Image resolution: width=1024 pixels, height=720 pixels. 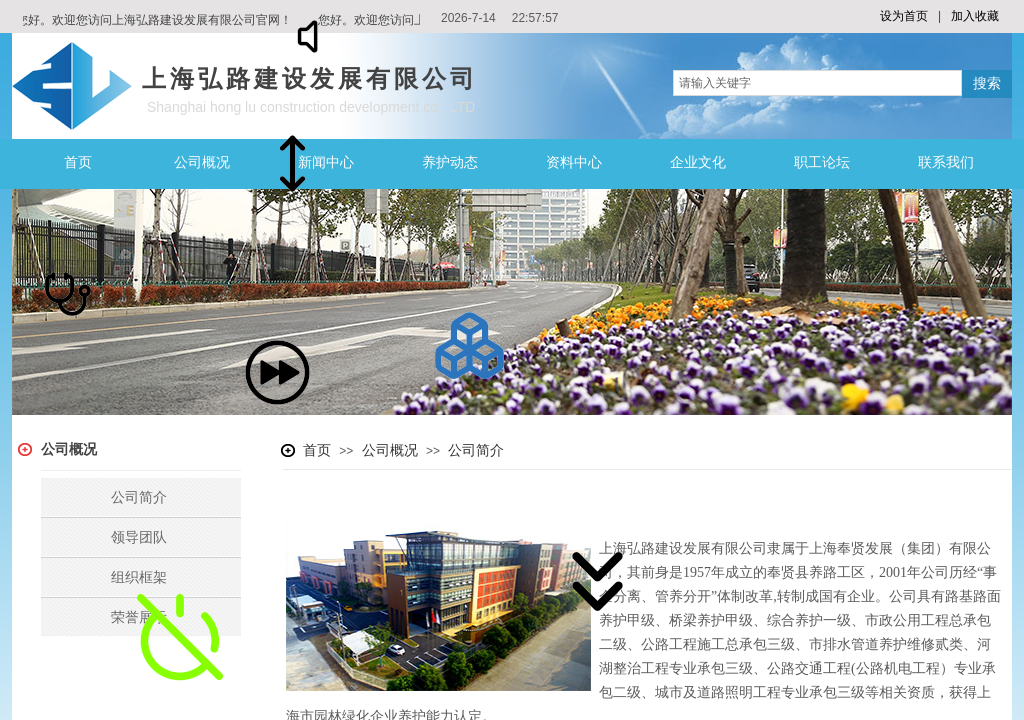 I want to click on adjust audio volume settings, so click(x=317, y=36).